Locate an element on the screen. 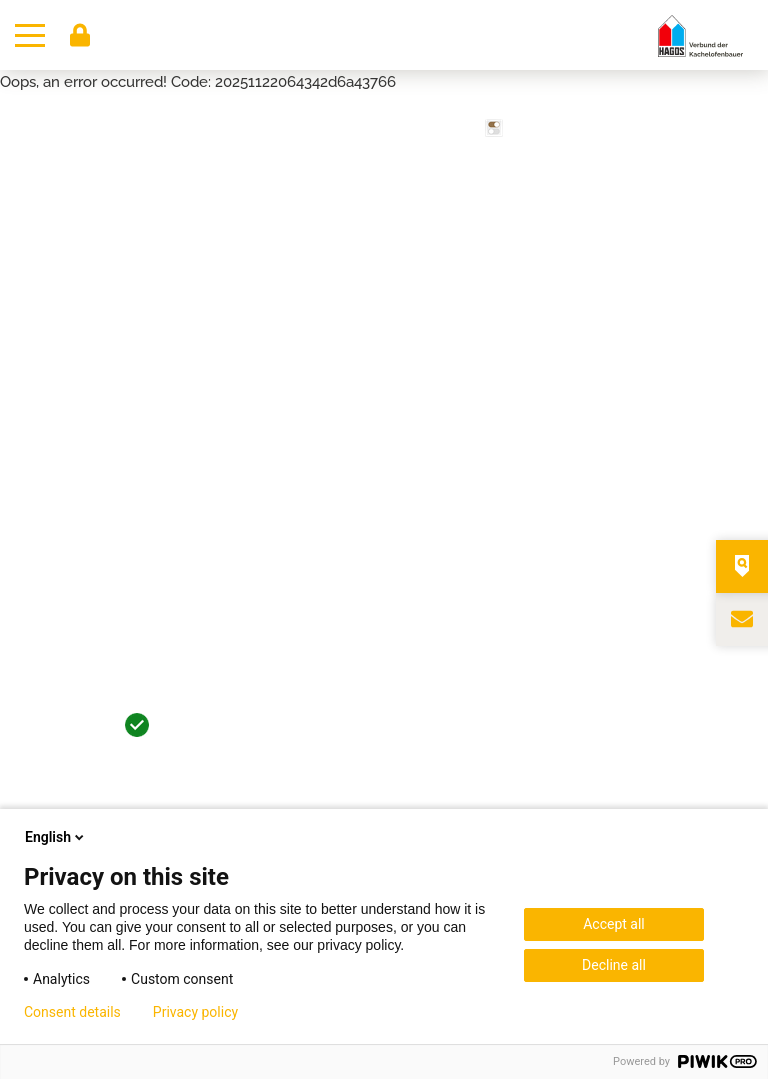 The height and width of the screenshot is (1079, 768). mark item as complete is located at coordinates (137, 725).